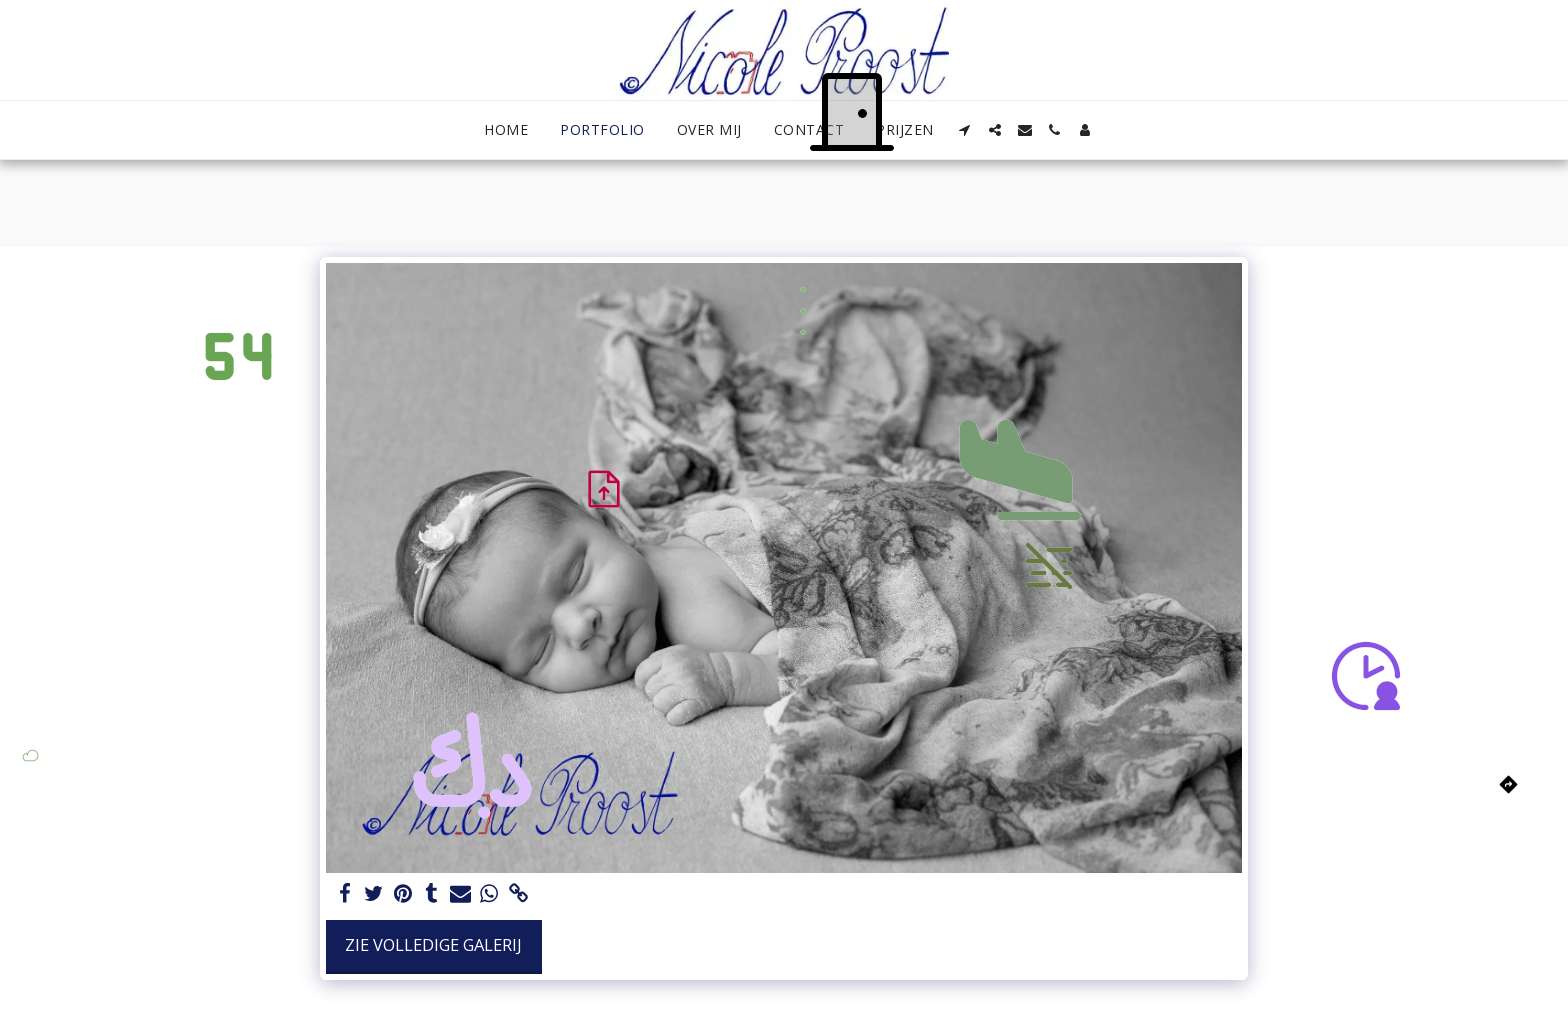  What do you see at coordinates (238, 356) in the screenshot?
I see `indicates item number 54 in a list or sequence` at bounding box center [238, 356].